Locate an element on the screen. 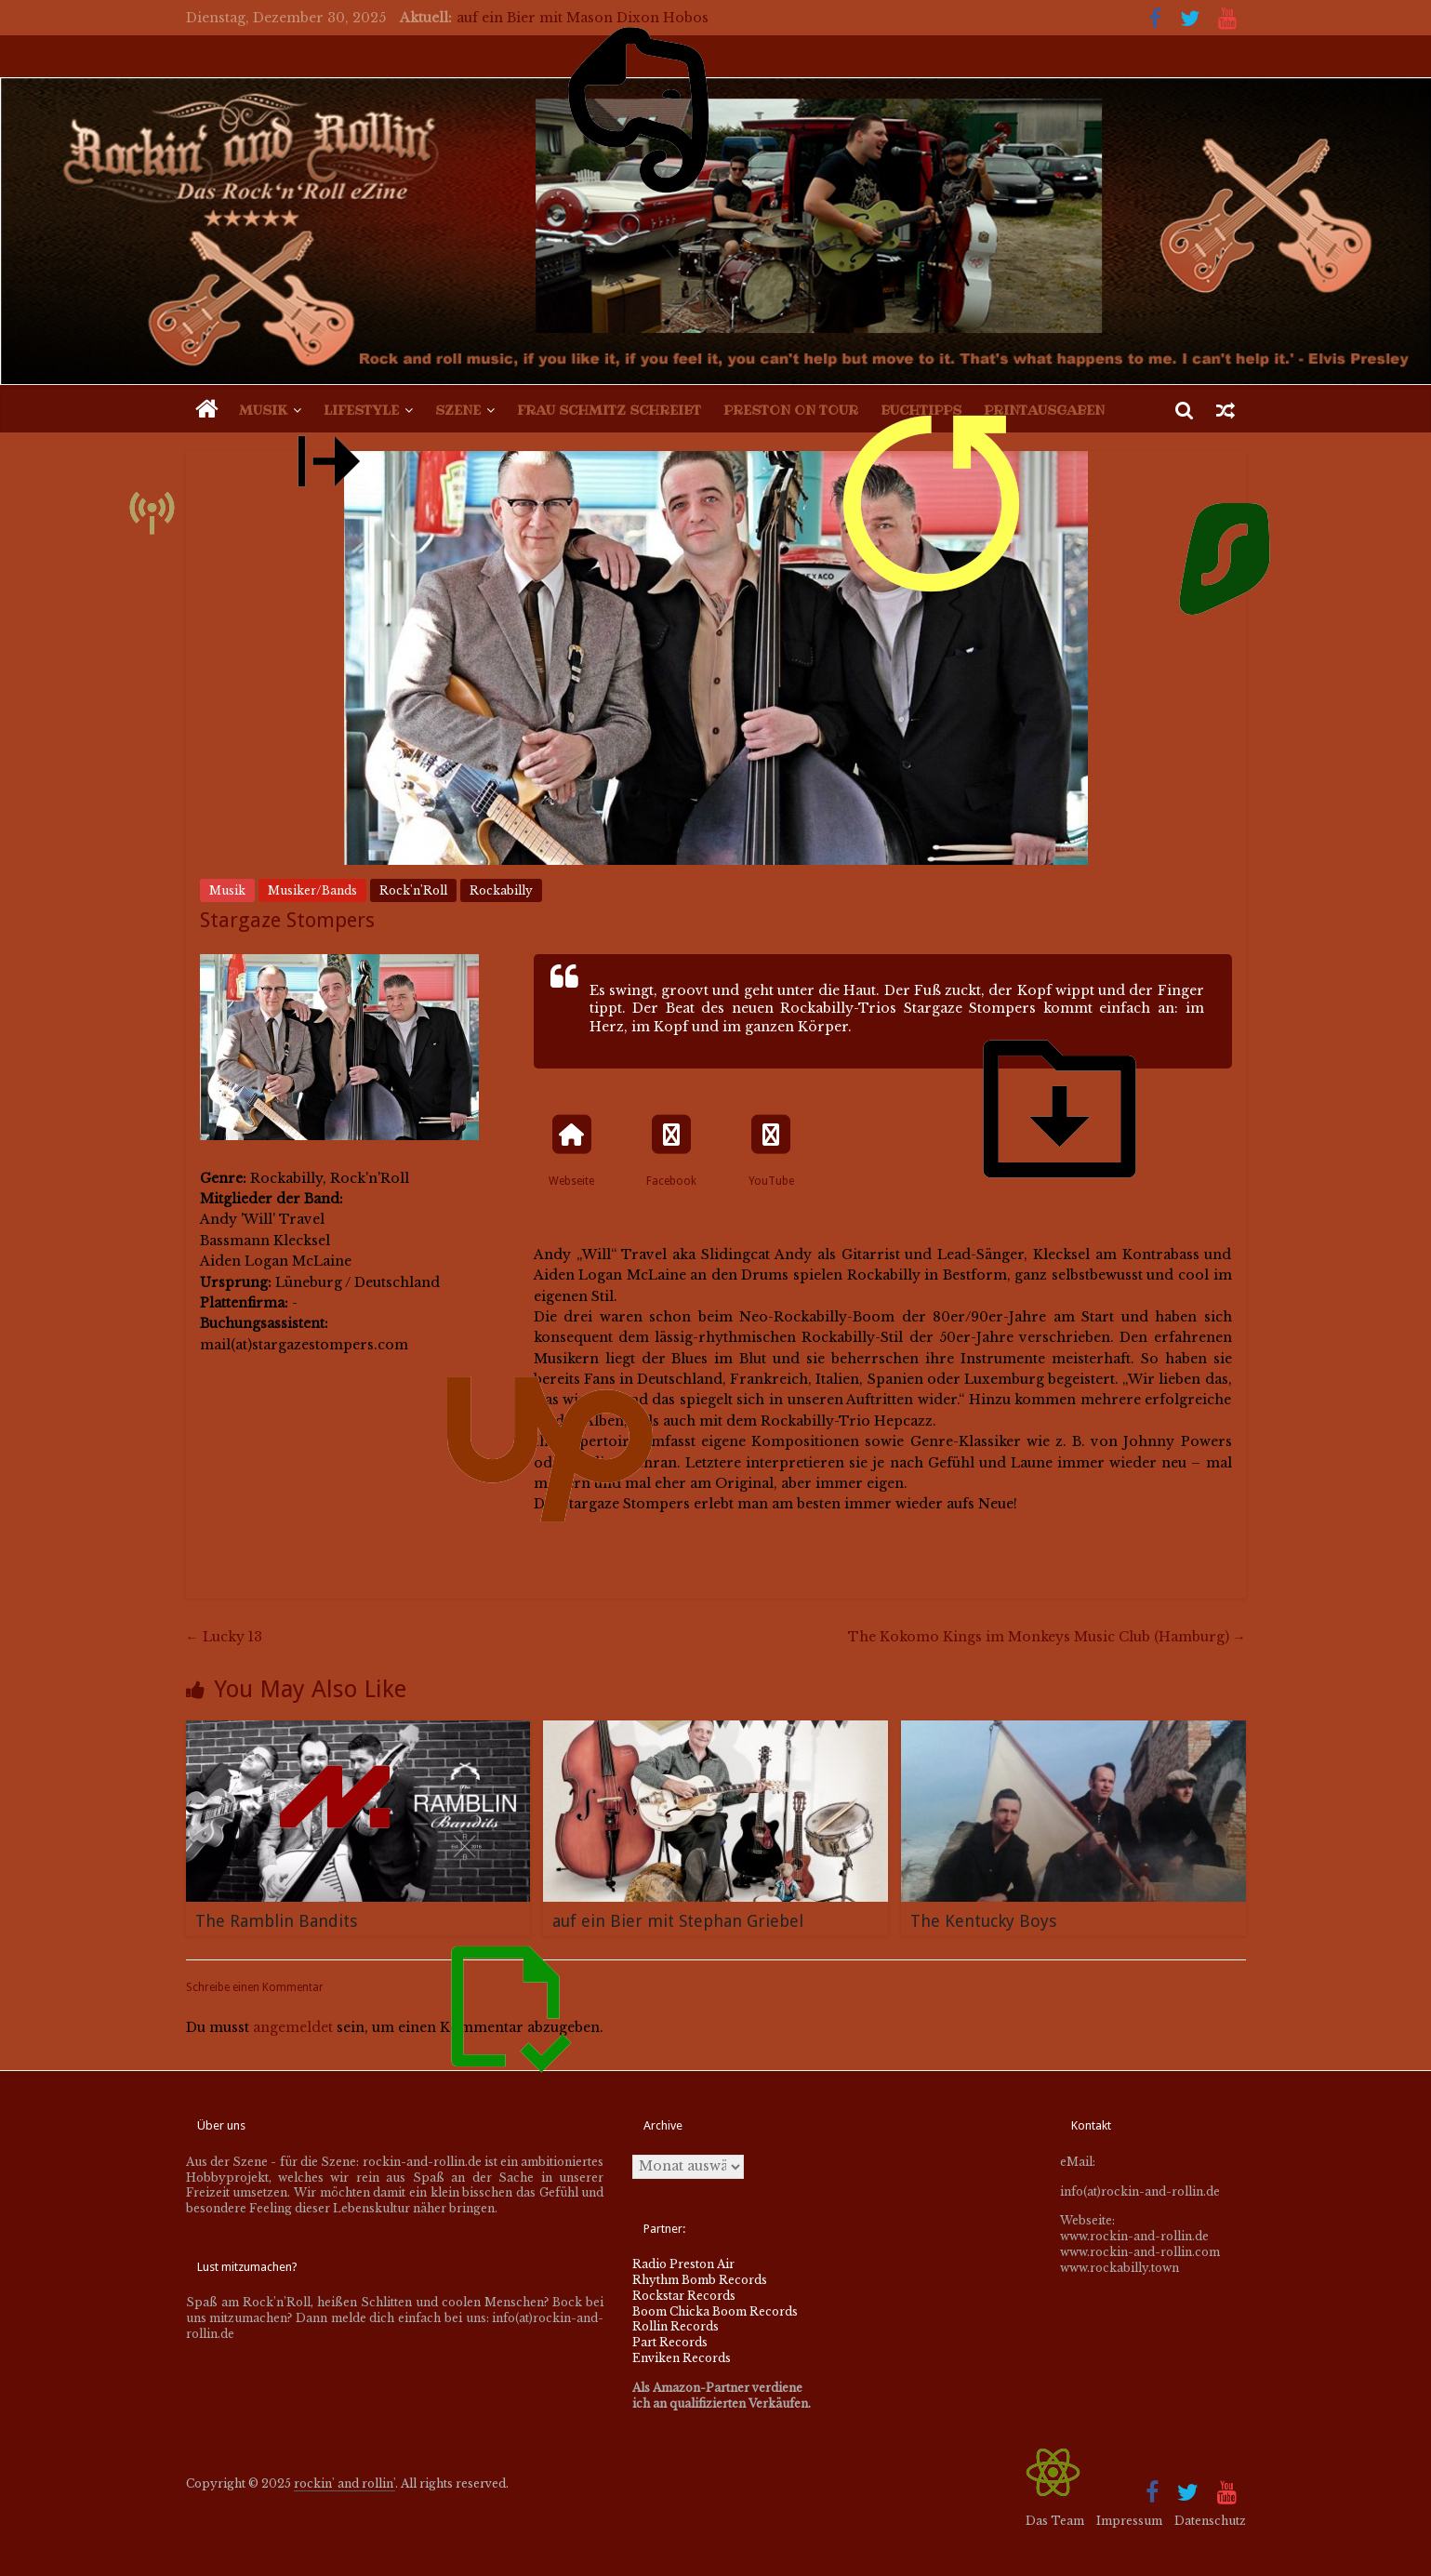  react.js framework logo is located at coordinates (1053, 2472).